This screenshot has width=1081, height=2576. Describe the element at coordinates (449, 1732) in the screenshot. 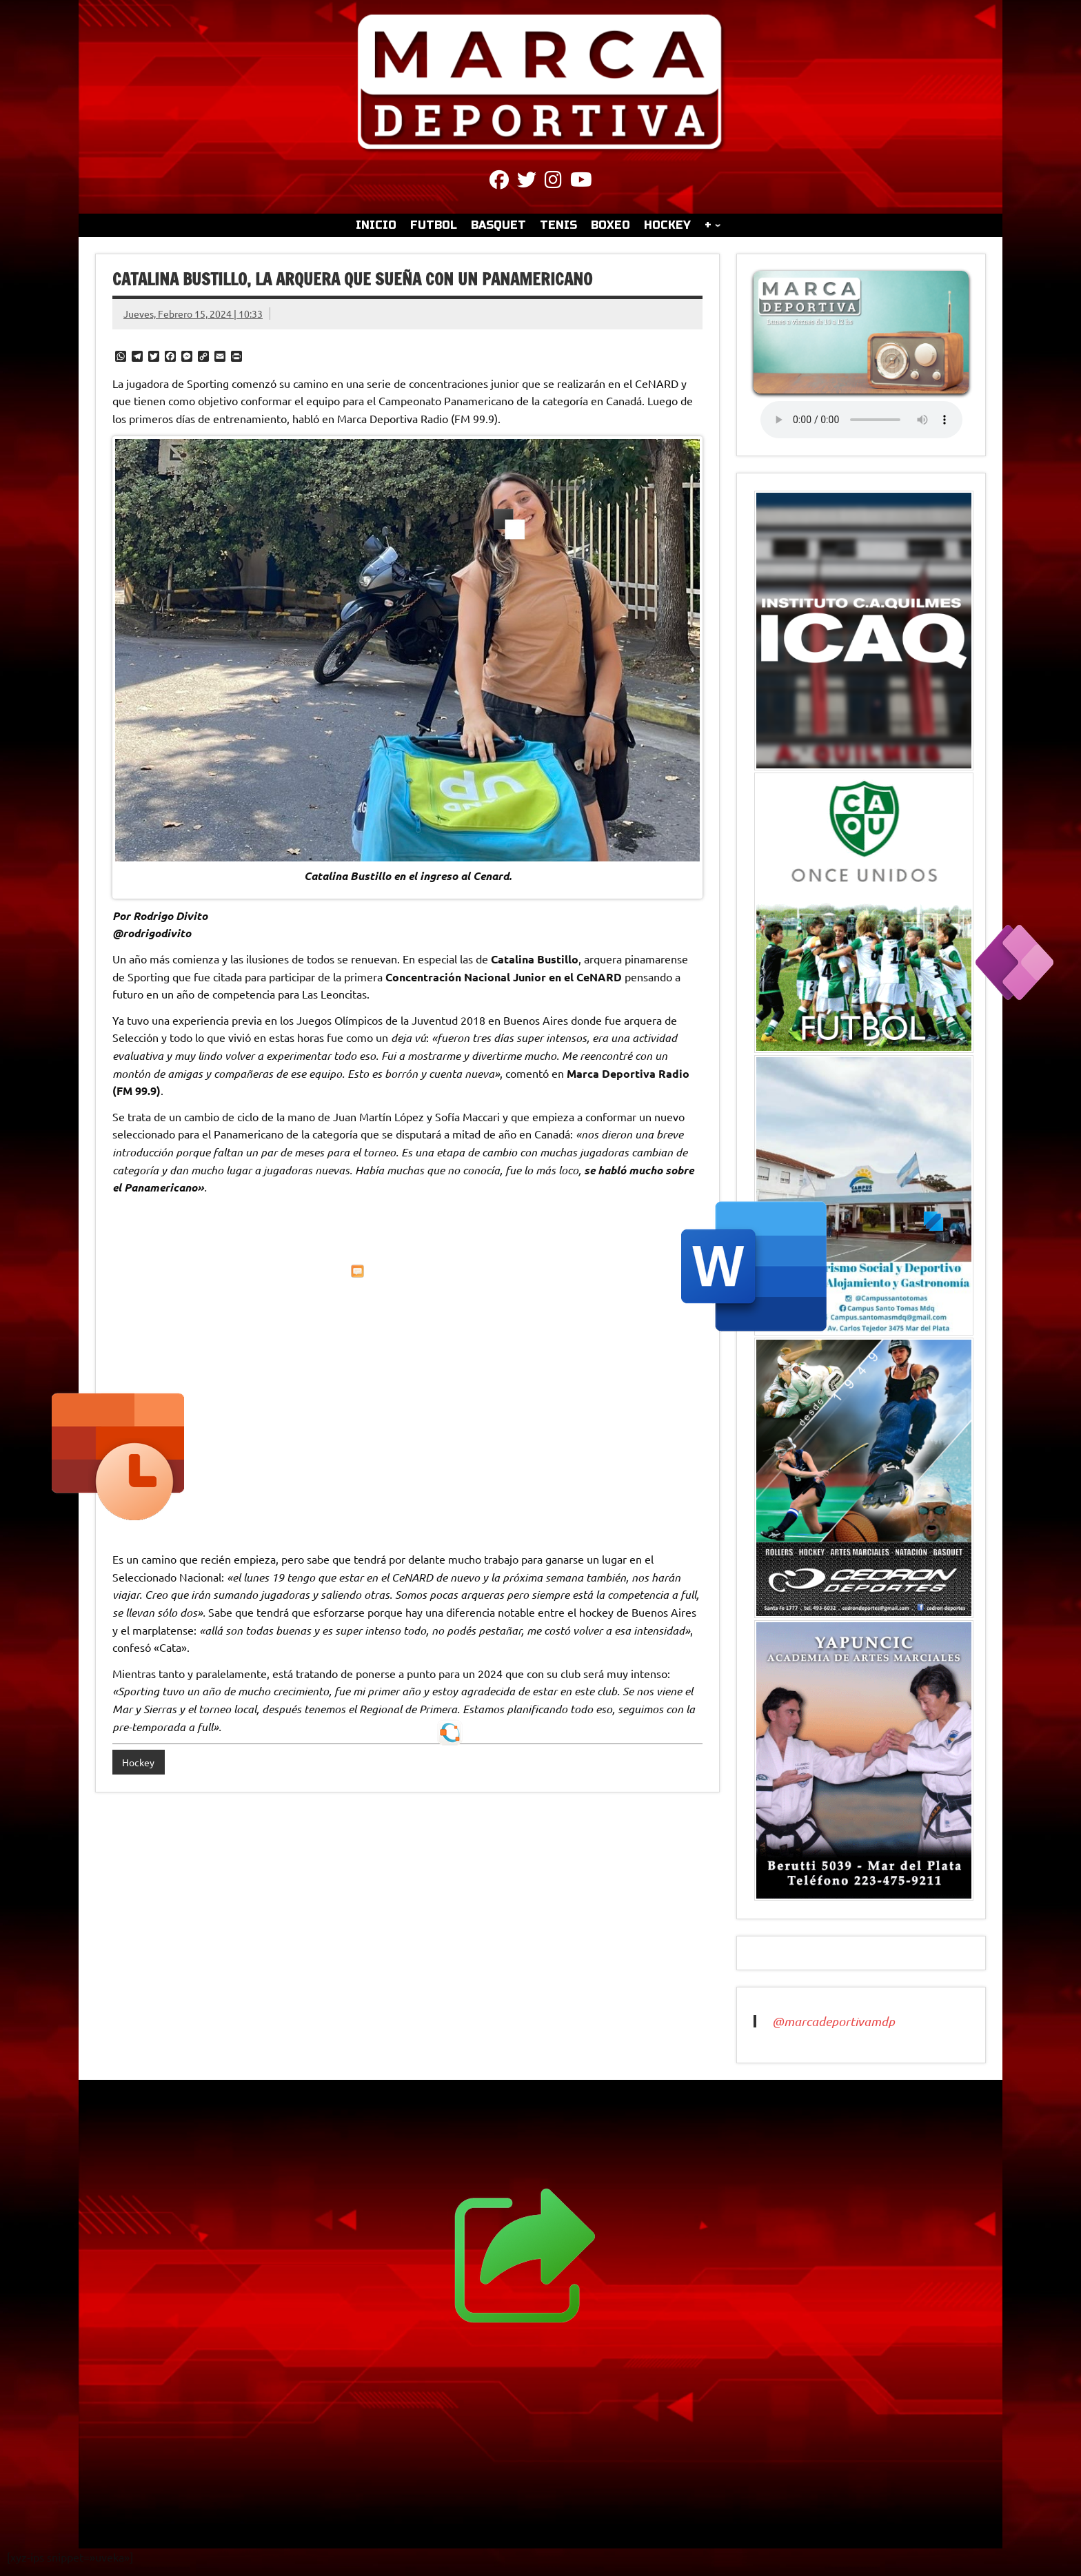

I see `open GNU Octave numerical computing application` at that location.